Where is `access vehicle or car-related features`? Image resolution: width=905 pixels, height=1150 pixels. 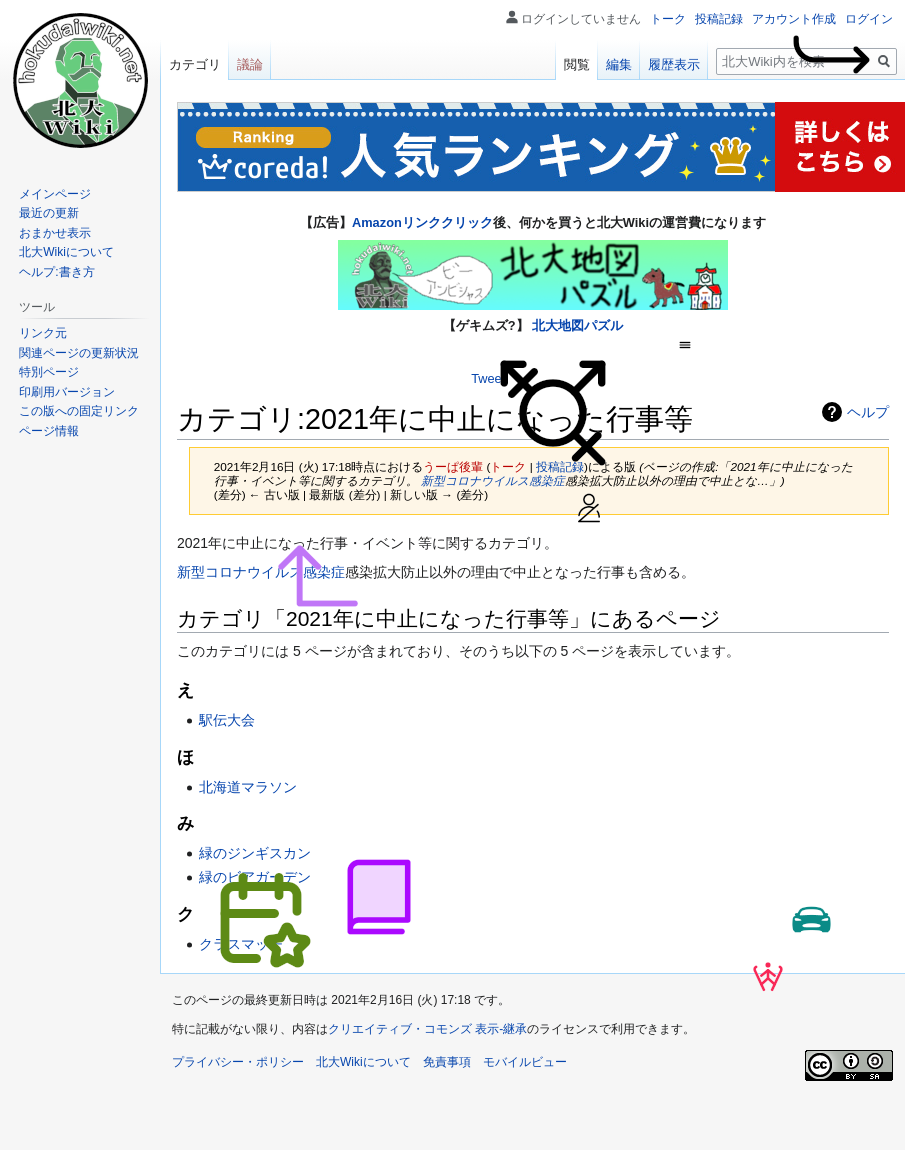
access vehicle or car-related features is located at coordinates (811, 919).